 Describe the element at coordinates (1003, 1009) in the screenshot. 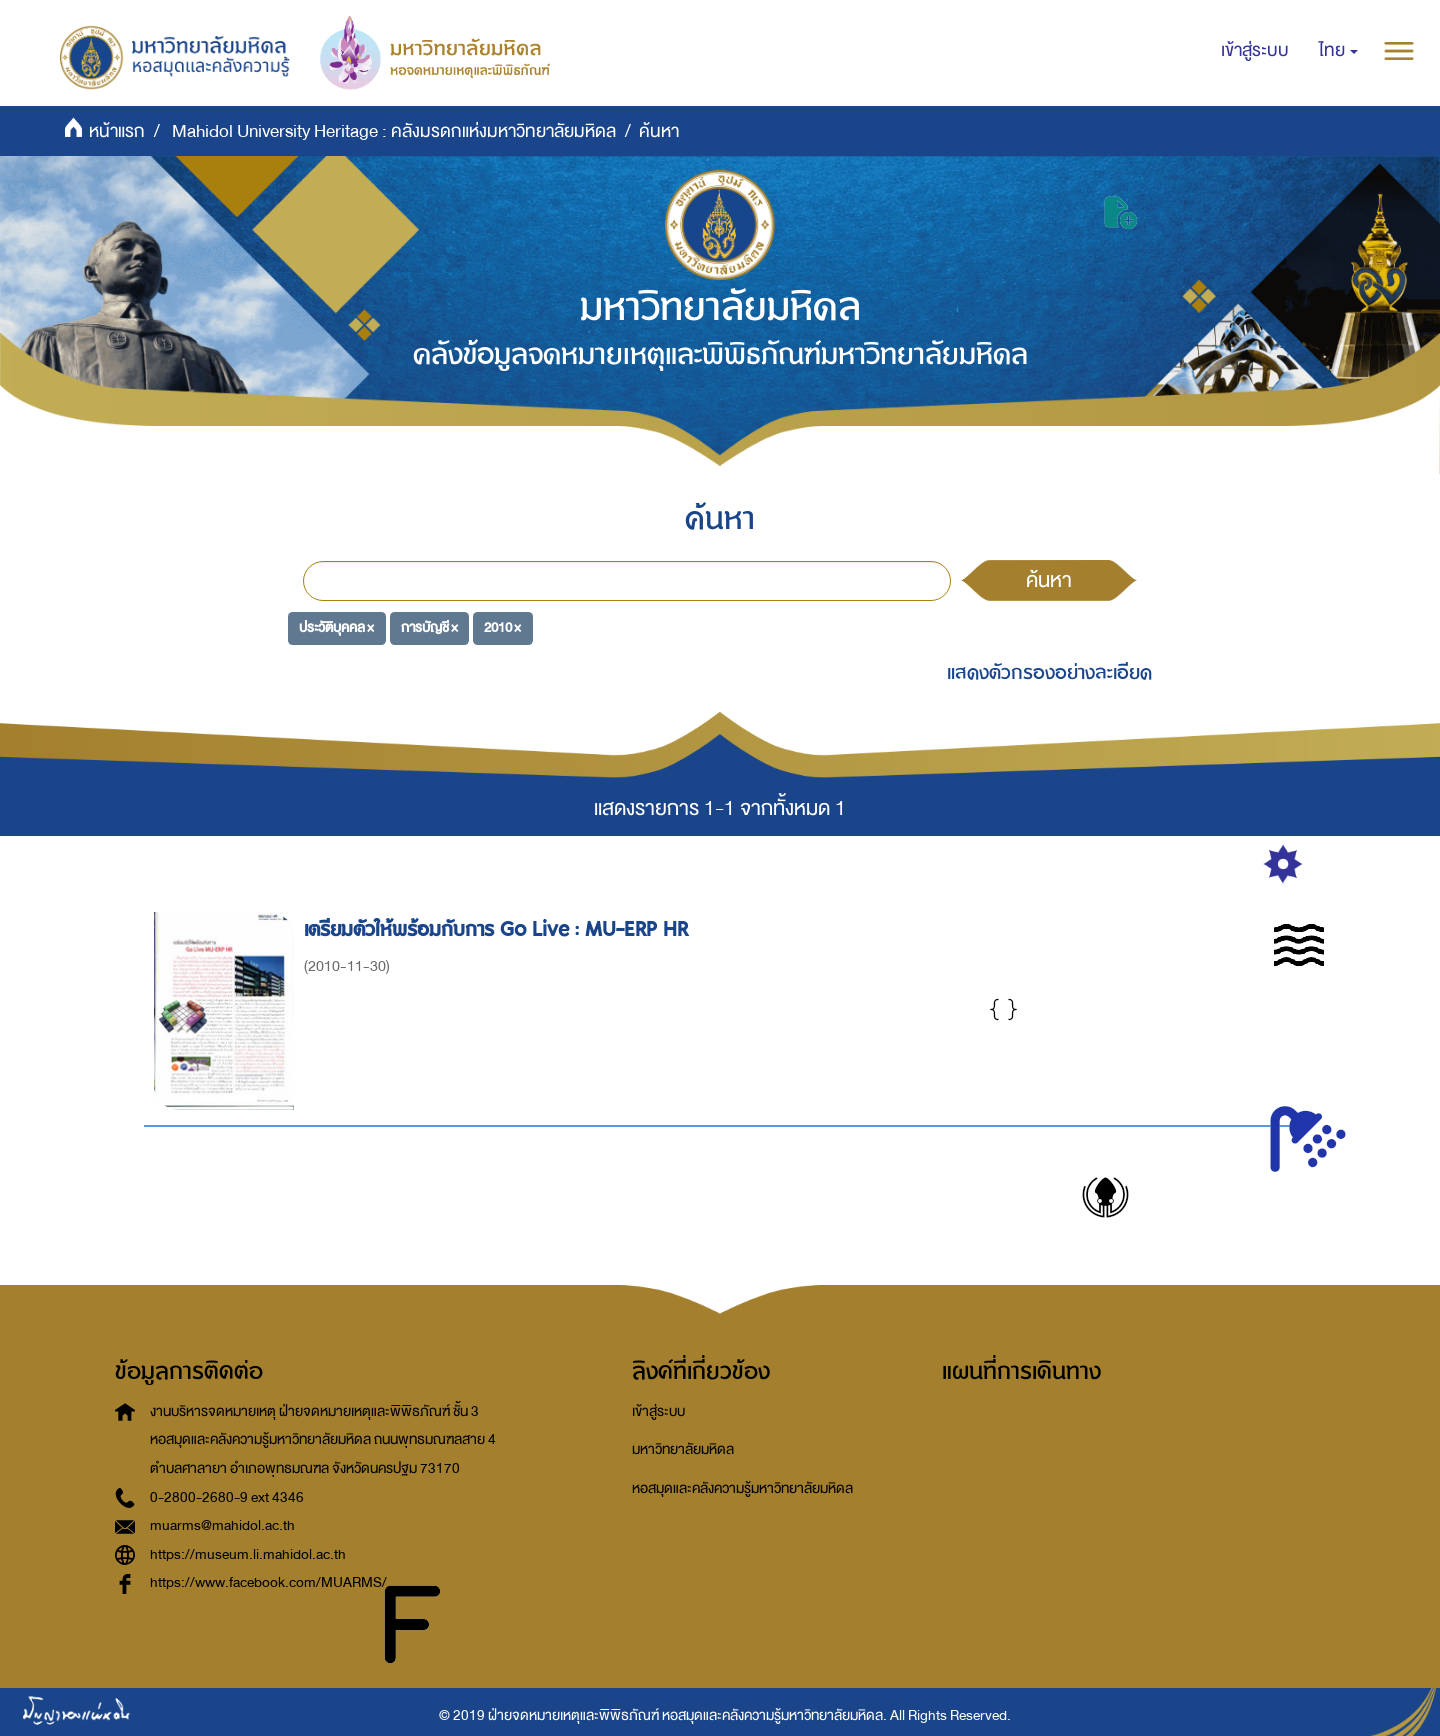

I see `view or edit code` at that location.